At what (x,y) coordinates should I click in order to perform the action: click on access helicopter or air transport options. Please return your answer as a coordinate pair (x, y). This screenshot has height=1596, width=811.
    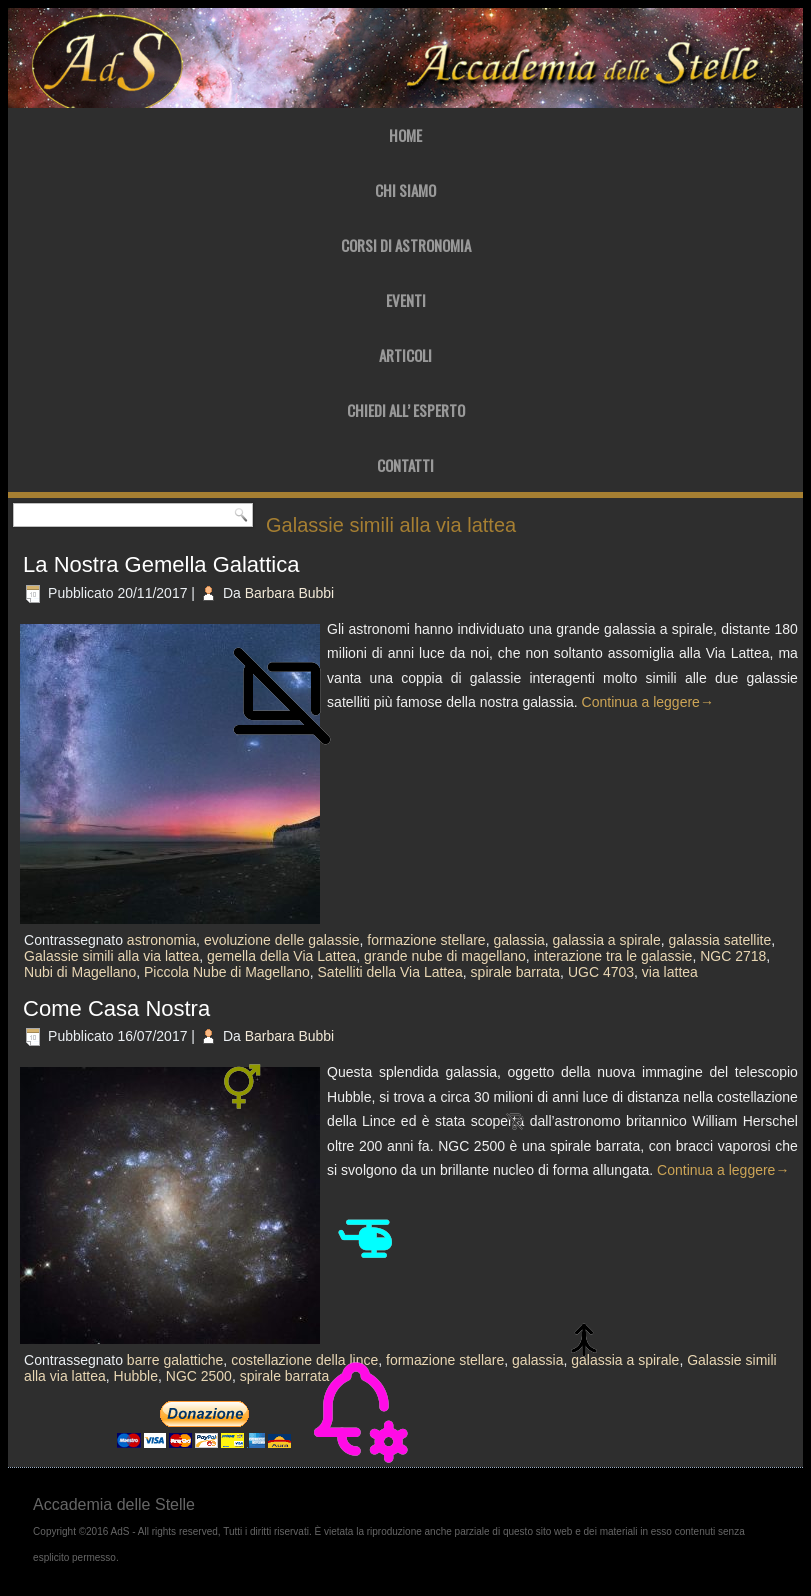
    Looking at the image, I should click on (366, 1237).